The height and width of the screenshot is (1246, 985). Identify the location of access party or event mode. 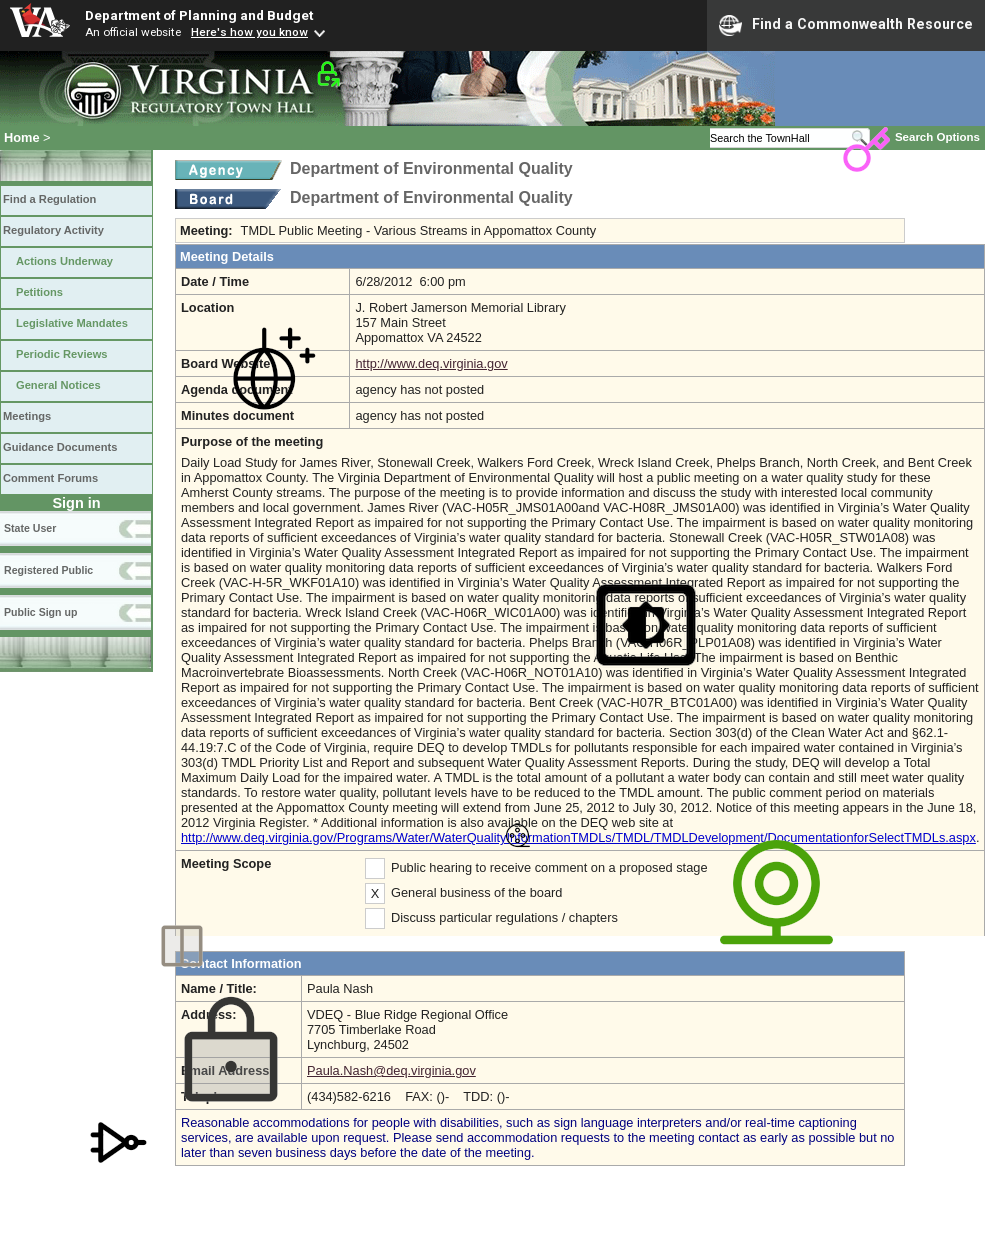
(270, 370).